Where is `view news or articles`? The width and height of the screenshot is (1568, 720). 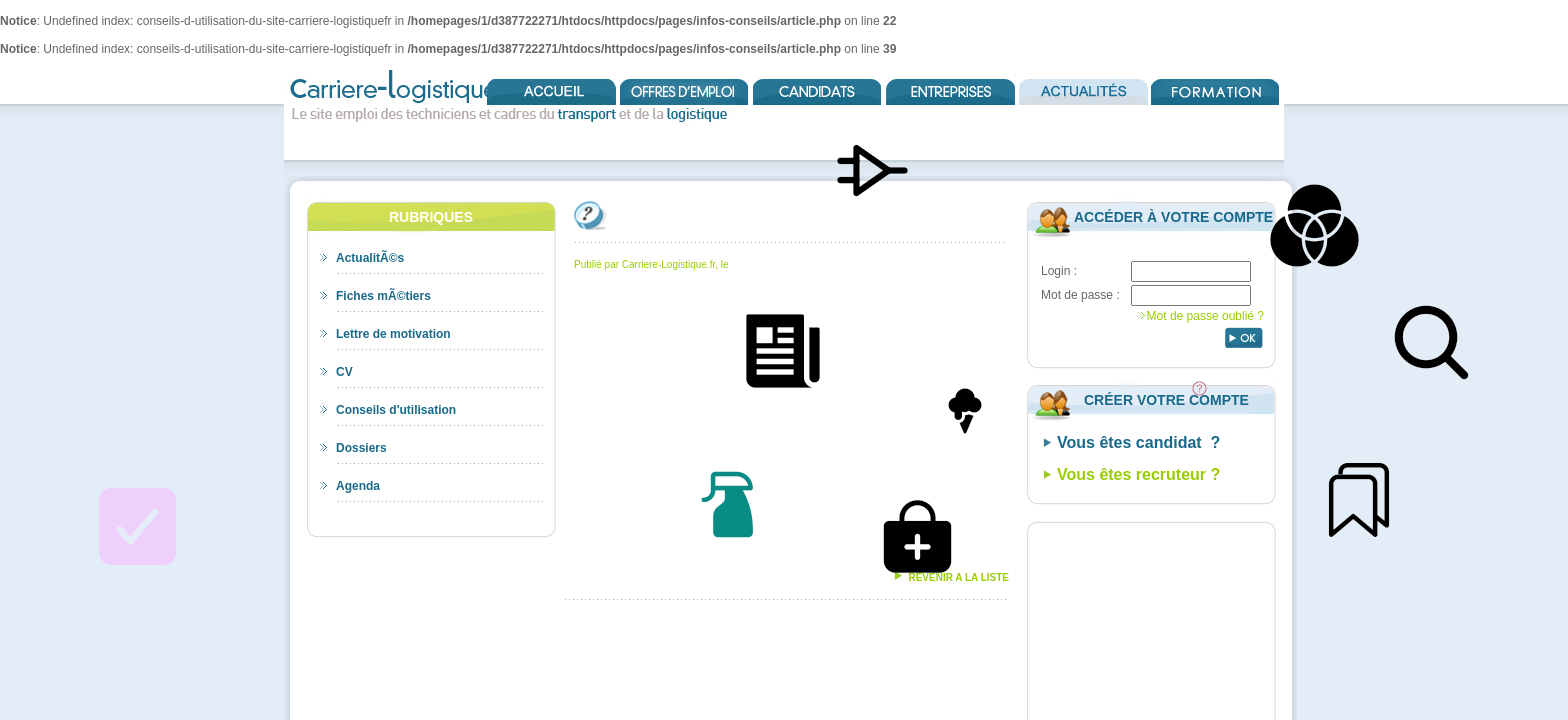
view news or articles is located at coordinates (783, 351).